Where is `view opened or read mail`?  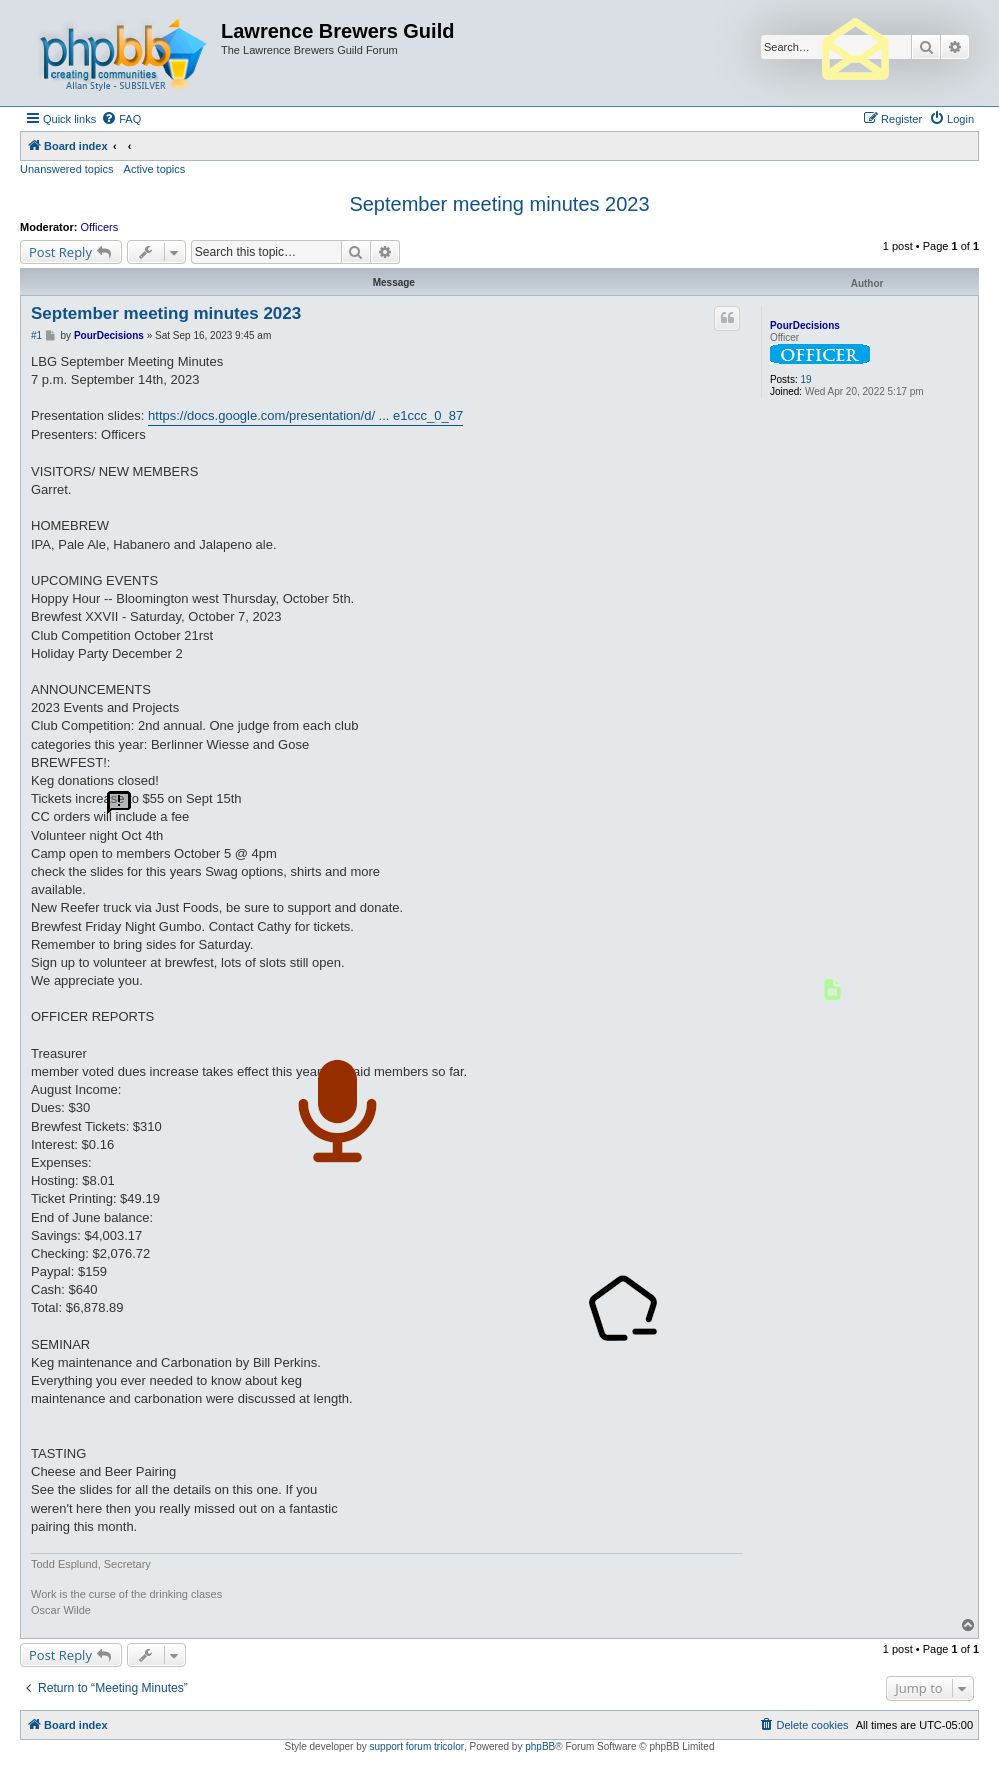
view opened or read mail is located at coordinates (855, 51).